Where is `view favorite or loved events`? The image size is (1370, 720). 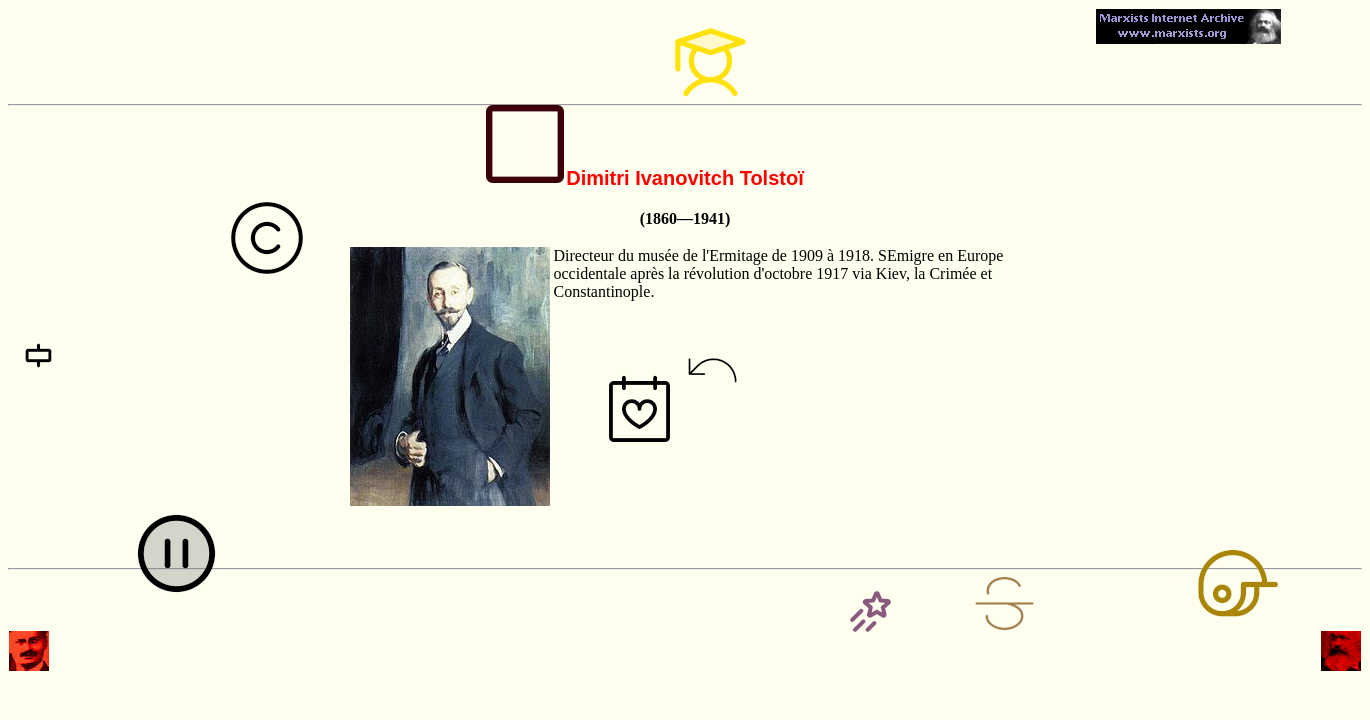
view favorite or loved events is located at coordinates (639, 411).